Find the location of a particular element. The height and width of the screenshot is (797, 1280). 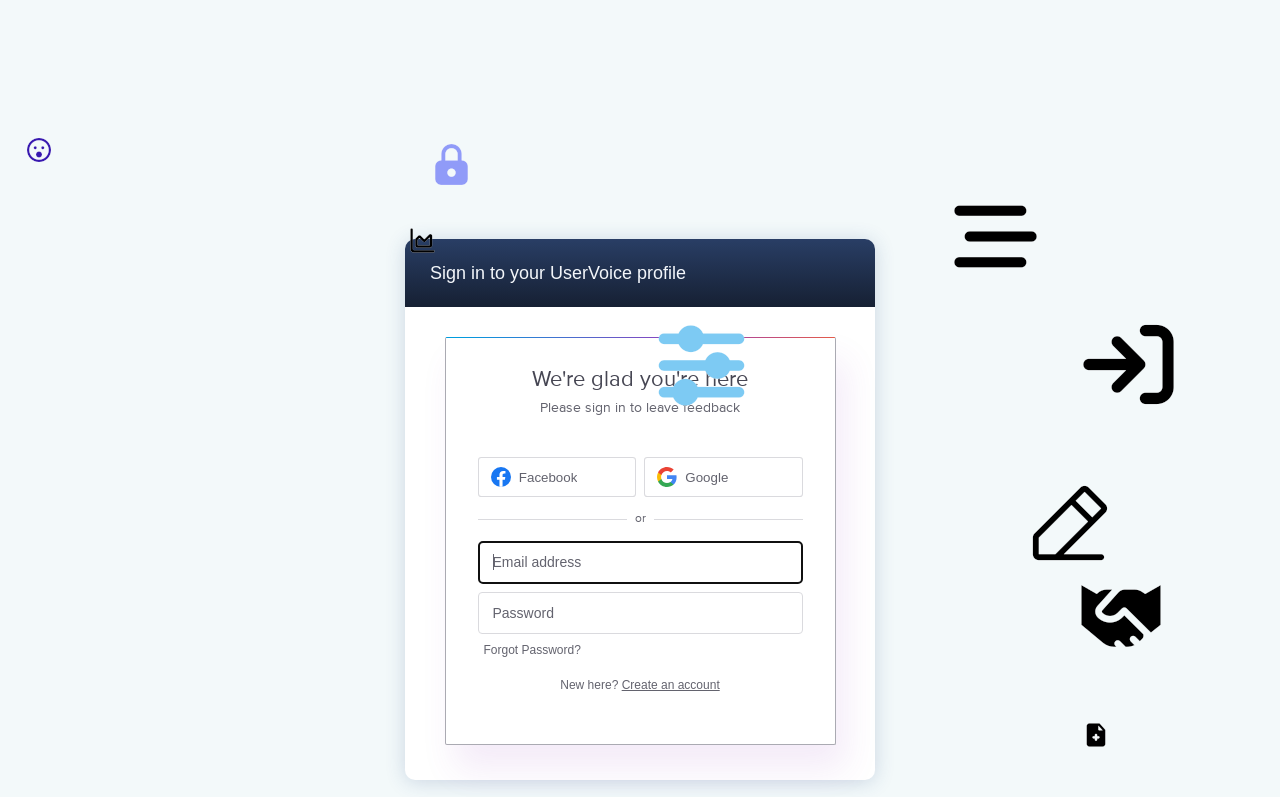

indicates a locked or secured item is located at coordinates (451, 164).